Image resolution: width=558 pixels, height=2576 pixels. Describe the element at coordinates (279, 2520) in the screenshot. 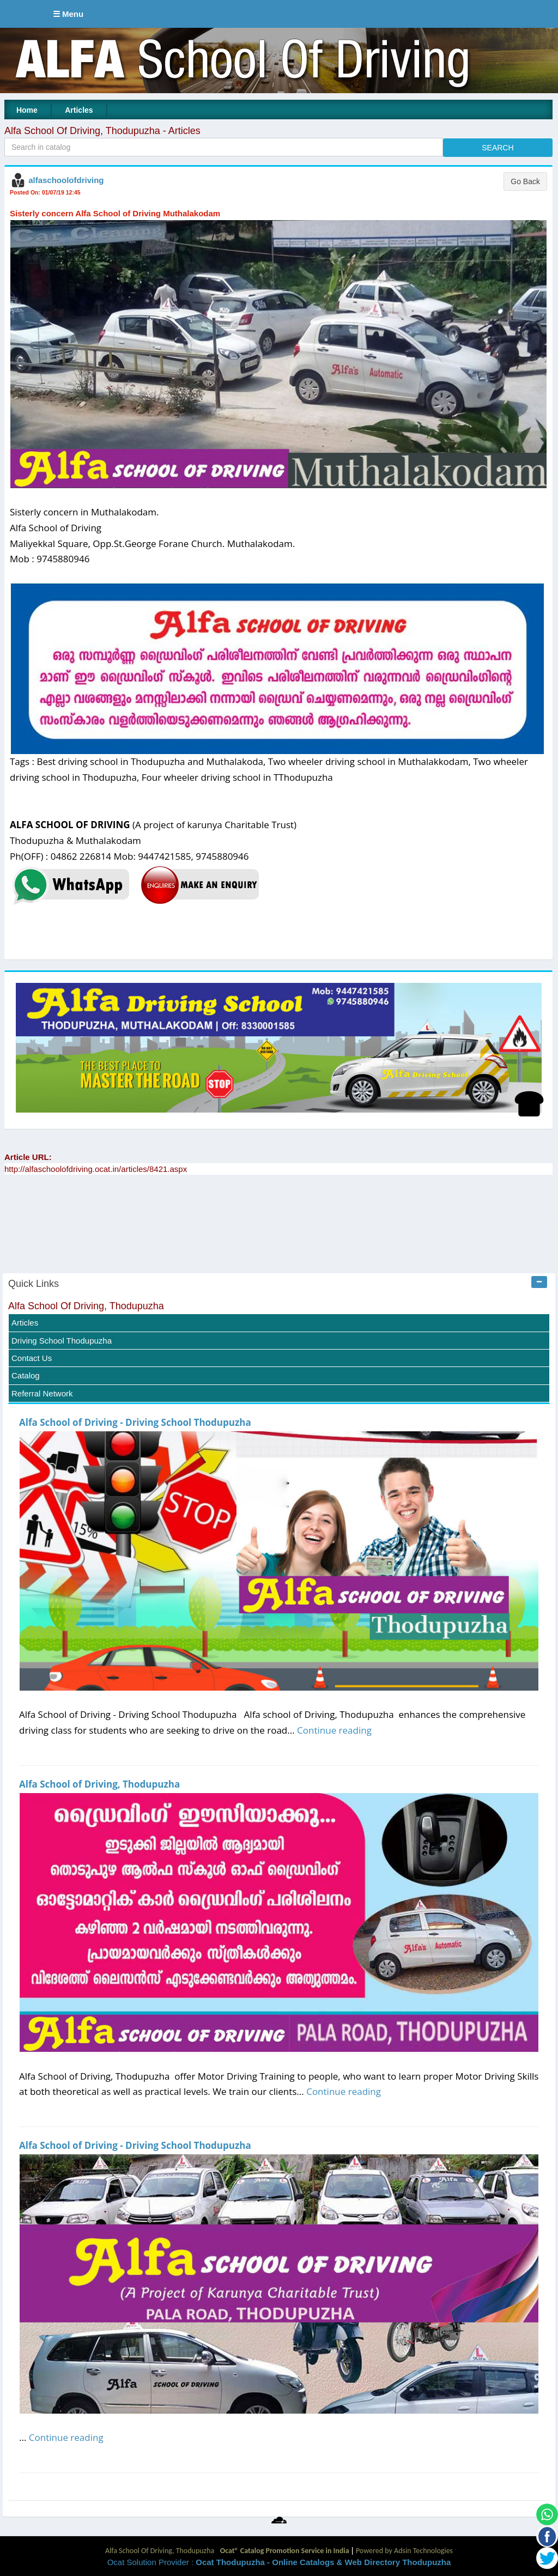

I see `Cloudflare logo` at that location.